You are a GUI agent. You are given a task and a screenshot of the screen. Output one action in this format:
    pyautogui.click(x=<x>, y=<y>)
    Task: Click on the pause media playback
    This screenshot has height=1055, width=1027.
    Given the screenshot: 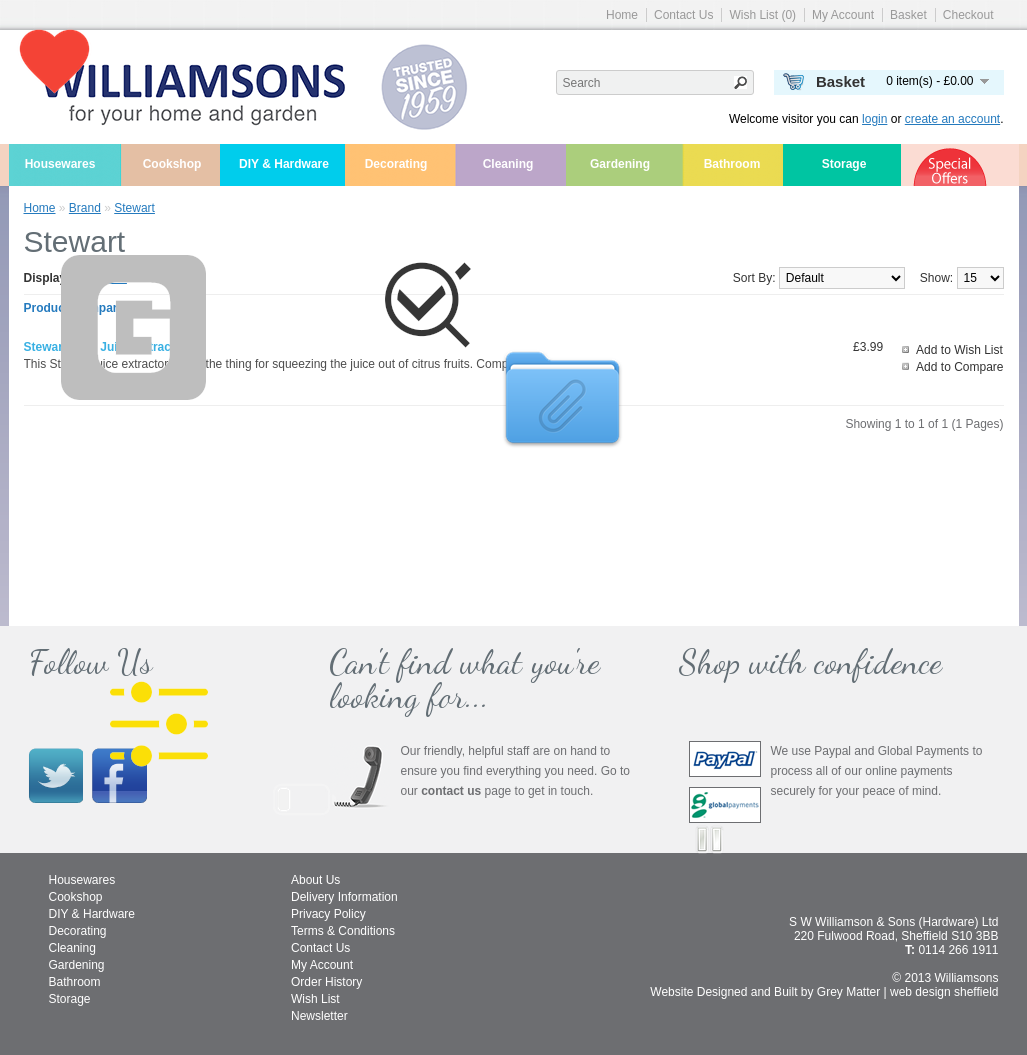 What is the action you would take?
    pyautogui.click(x=709, y=839)
    